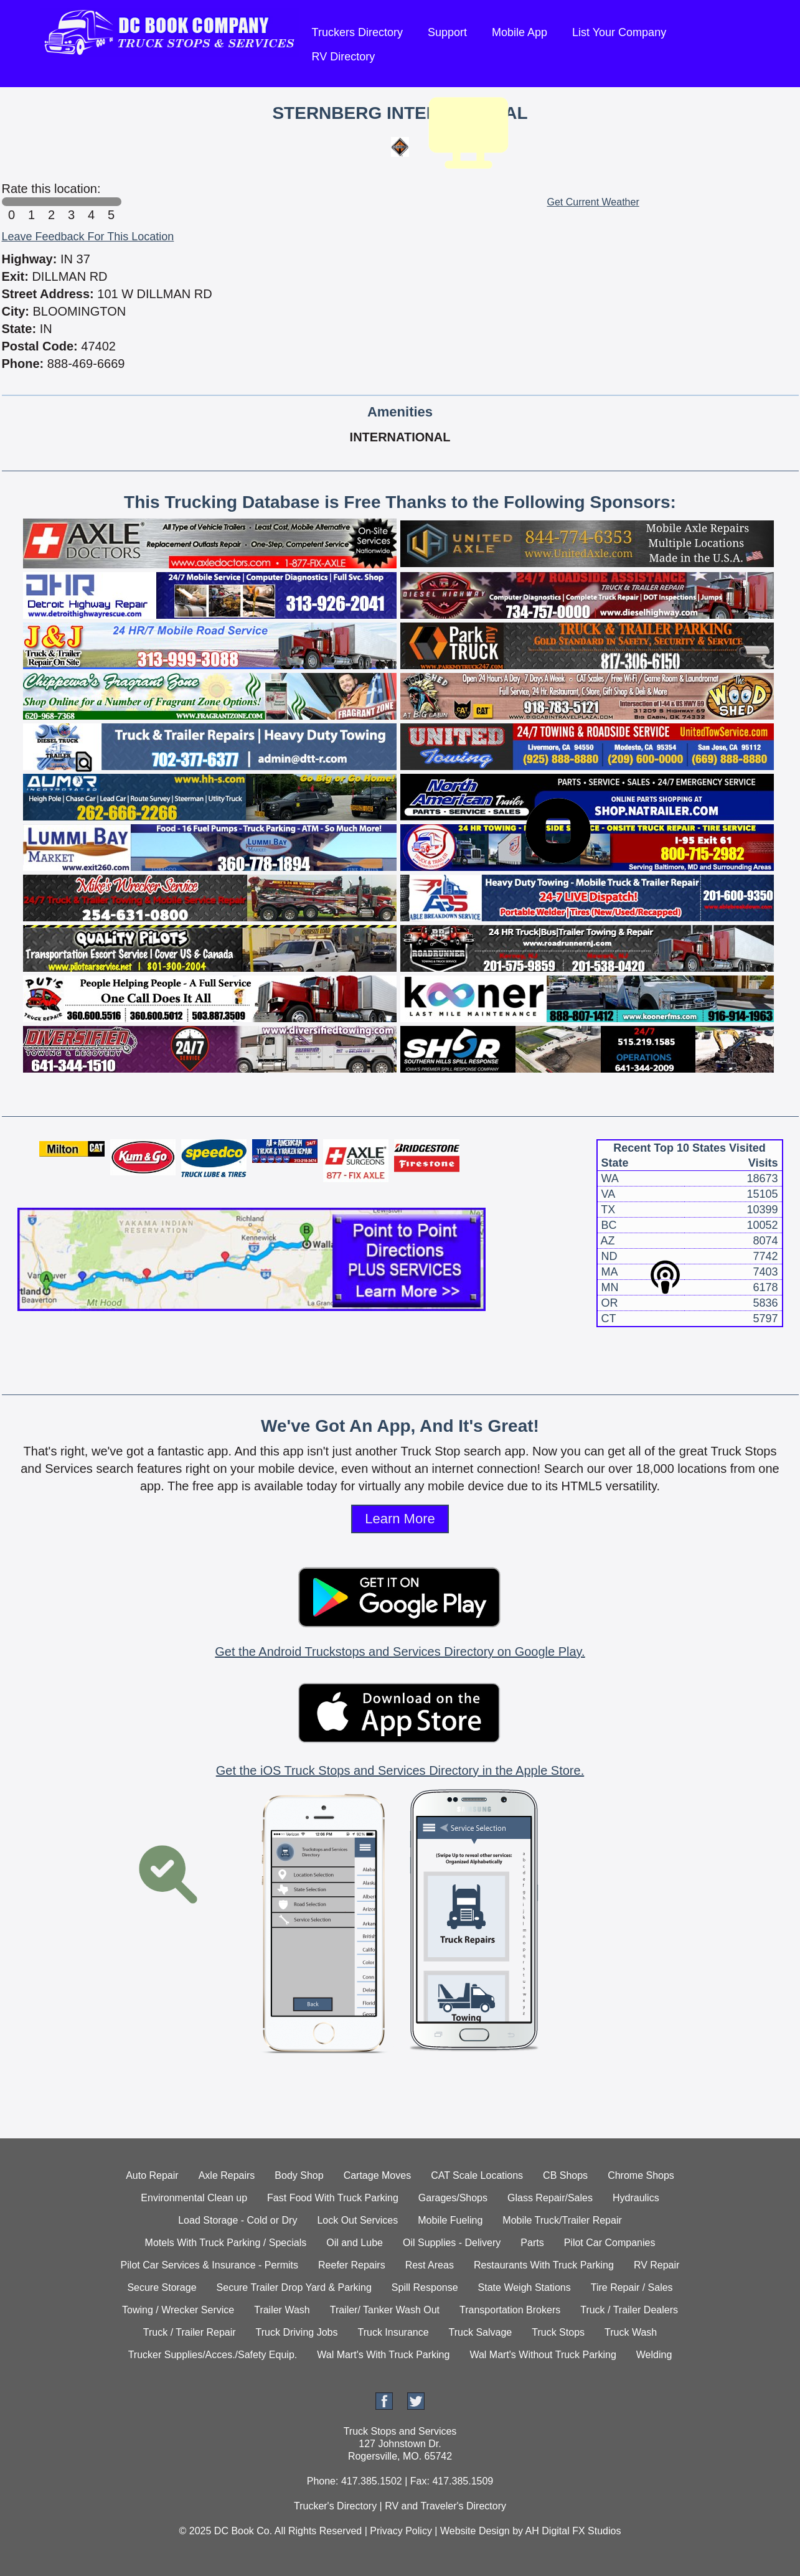  Describe the element at coordinates (468, 133) in the screenshot. I see `switch to desktop view` at that location.